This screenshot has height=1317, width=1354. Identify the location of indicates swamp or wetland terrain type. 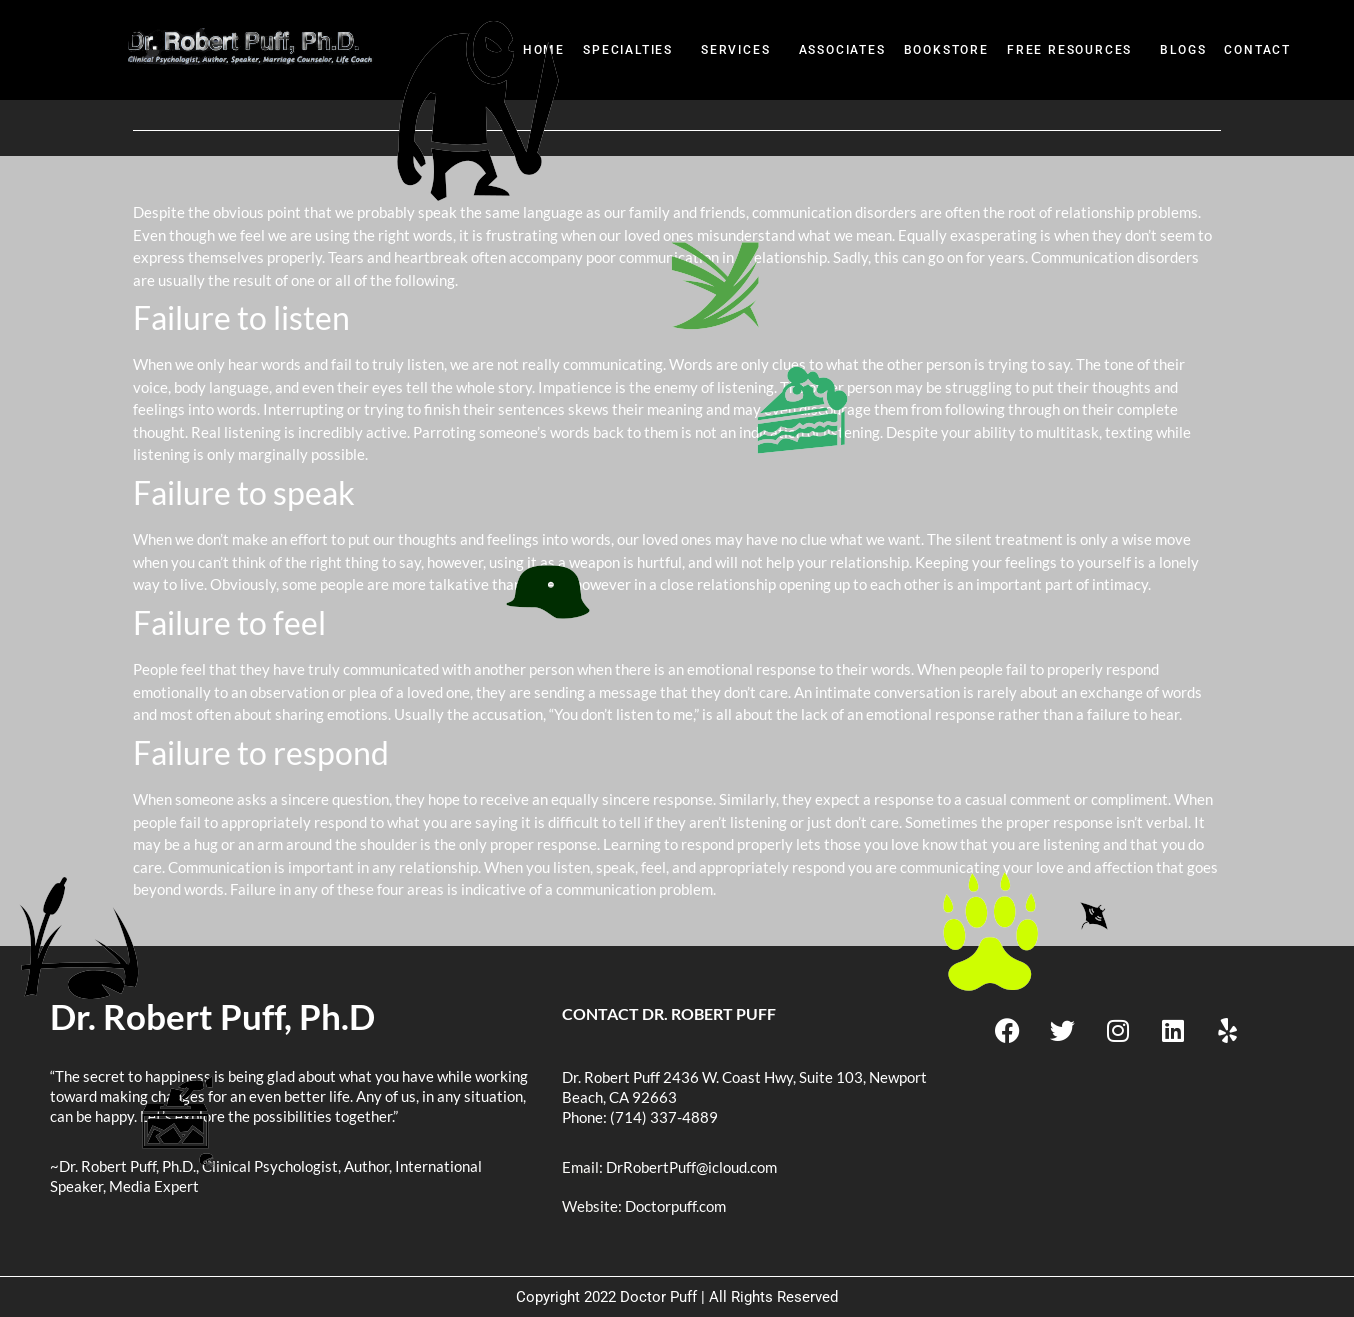
(79, 937).